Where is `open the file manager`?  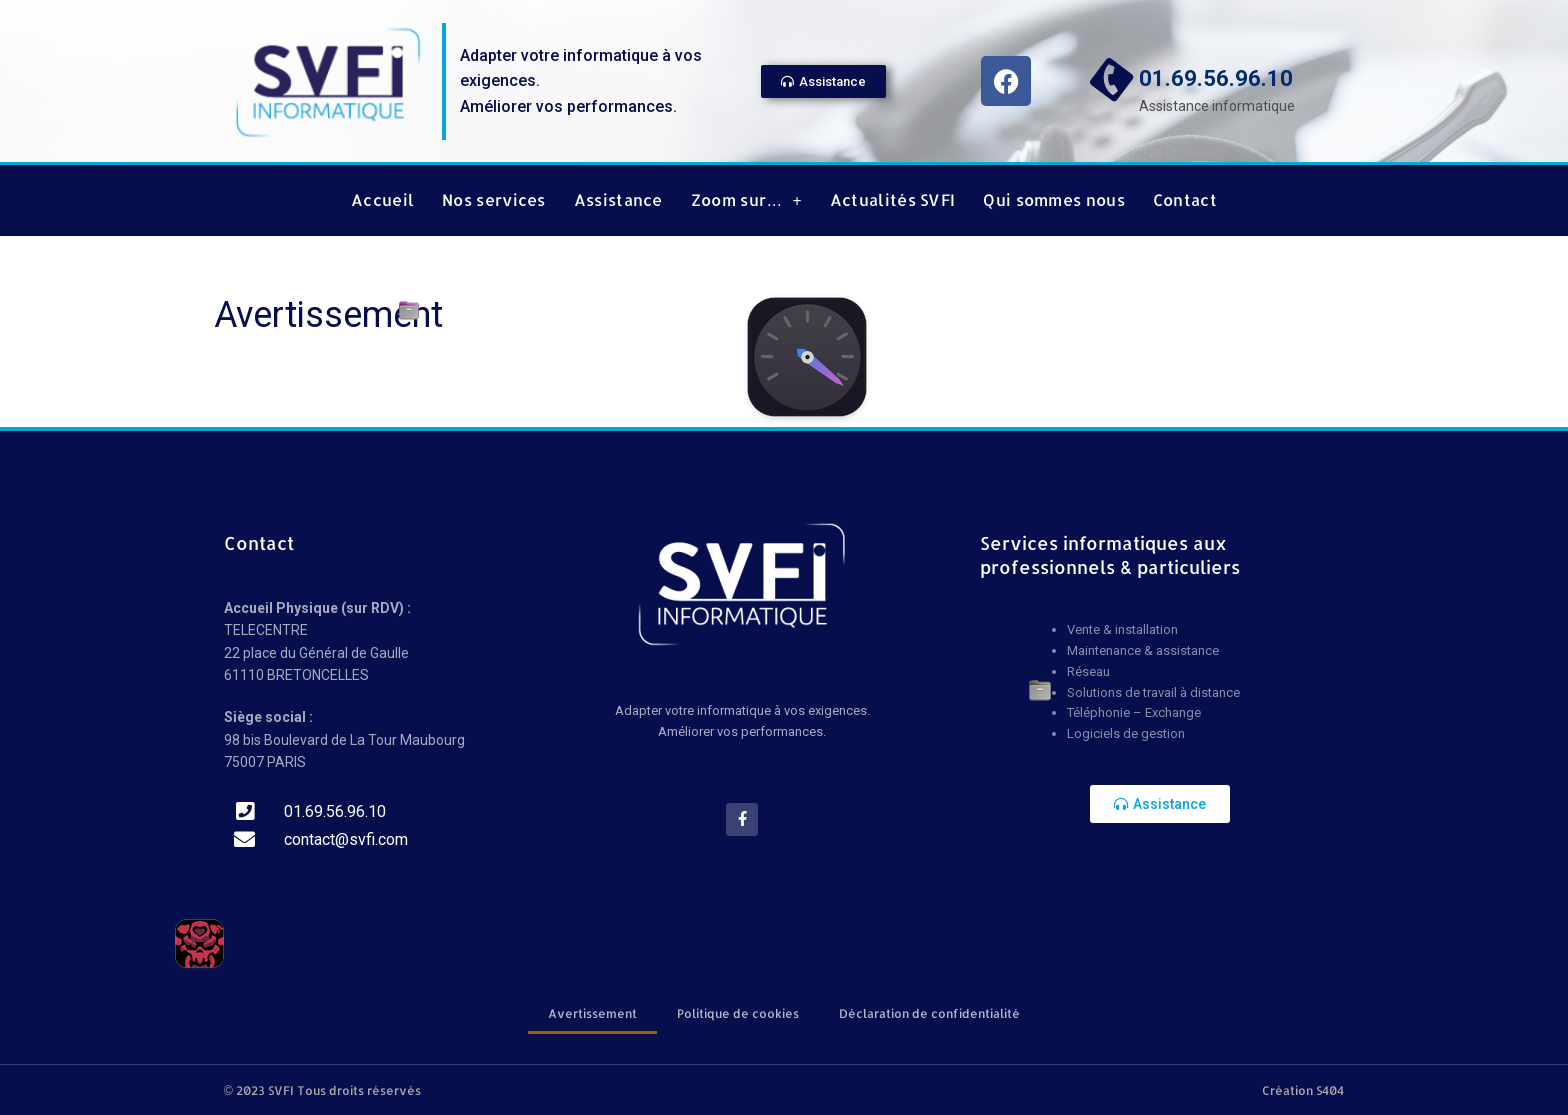
open the file manager is located at coordinates (409, 310).